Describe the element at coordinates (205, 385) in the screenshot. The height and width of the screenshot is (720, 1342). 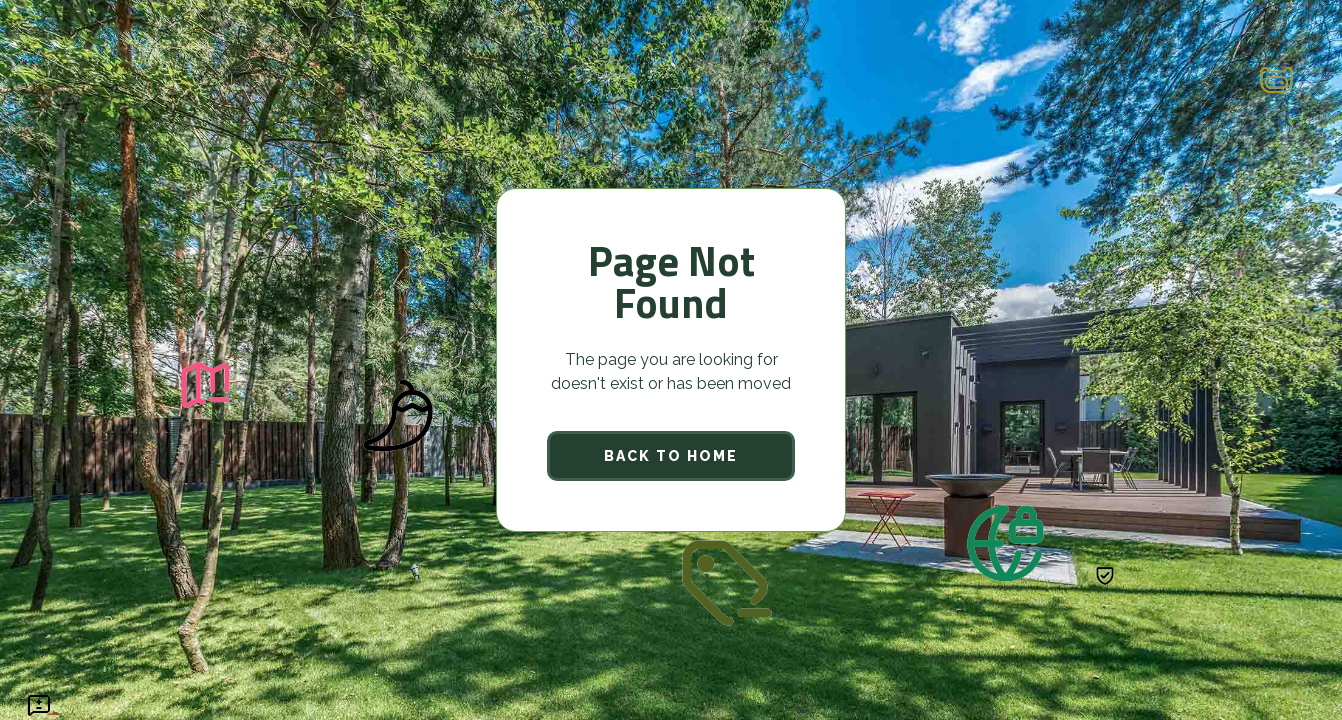
I see `remove a location from the map` at that location.